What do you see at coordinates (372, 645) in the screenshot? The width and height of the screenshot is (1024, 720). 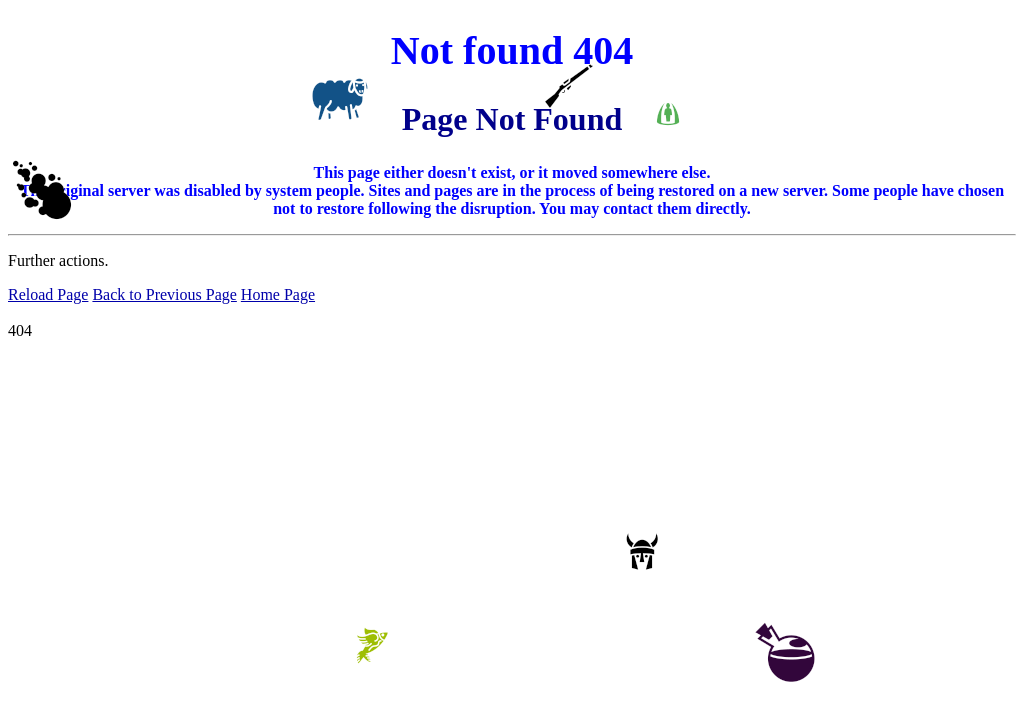 I see `flying trout creature in a fantasy game` at bounding box center [372, 645].